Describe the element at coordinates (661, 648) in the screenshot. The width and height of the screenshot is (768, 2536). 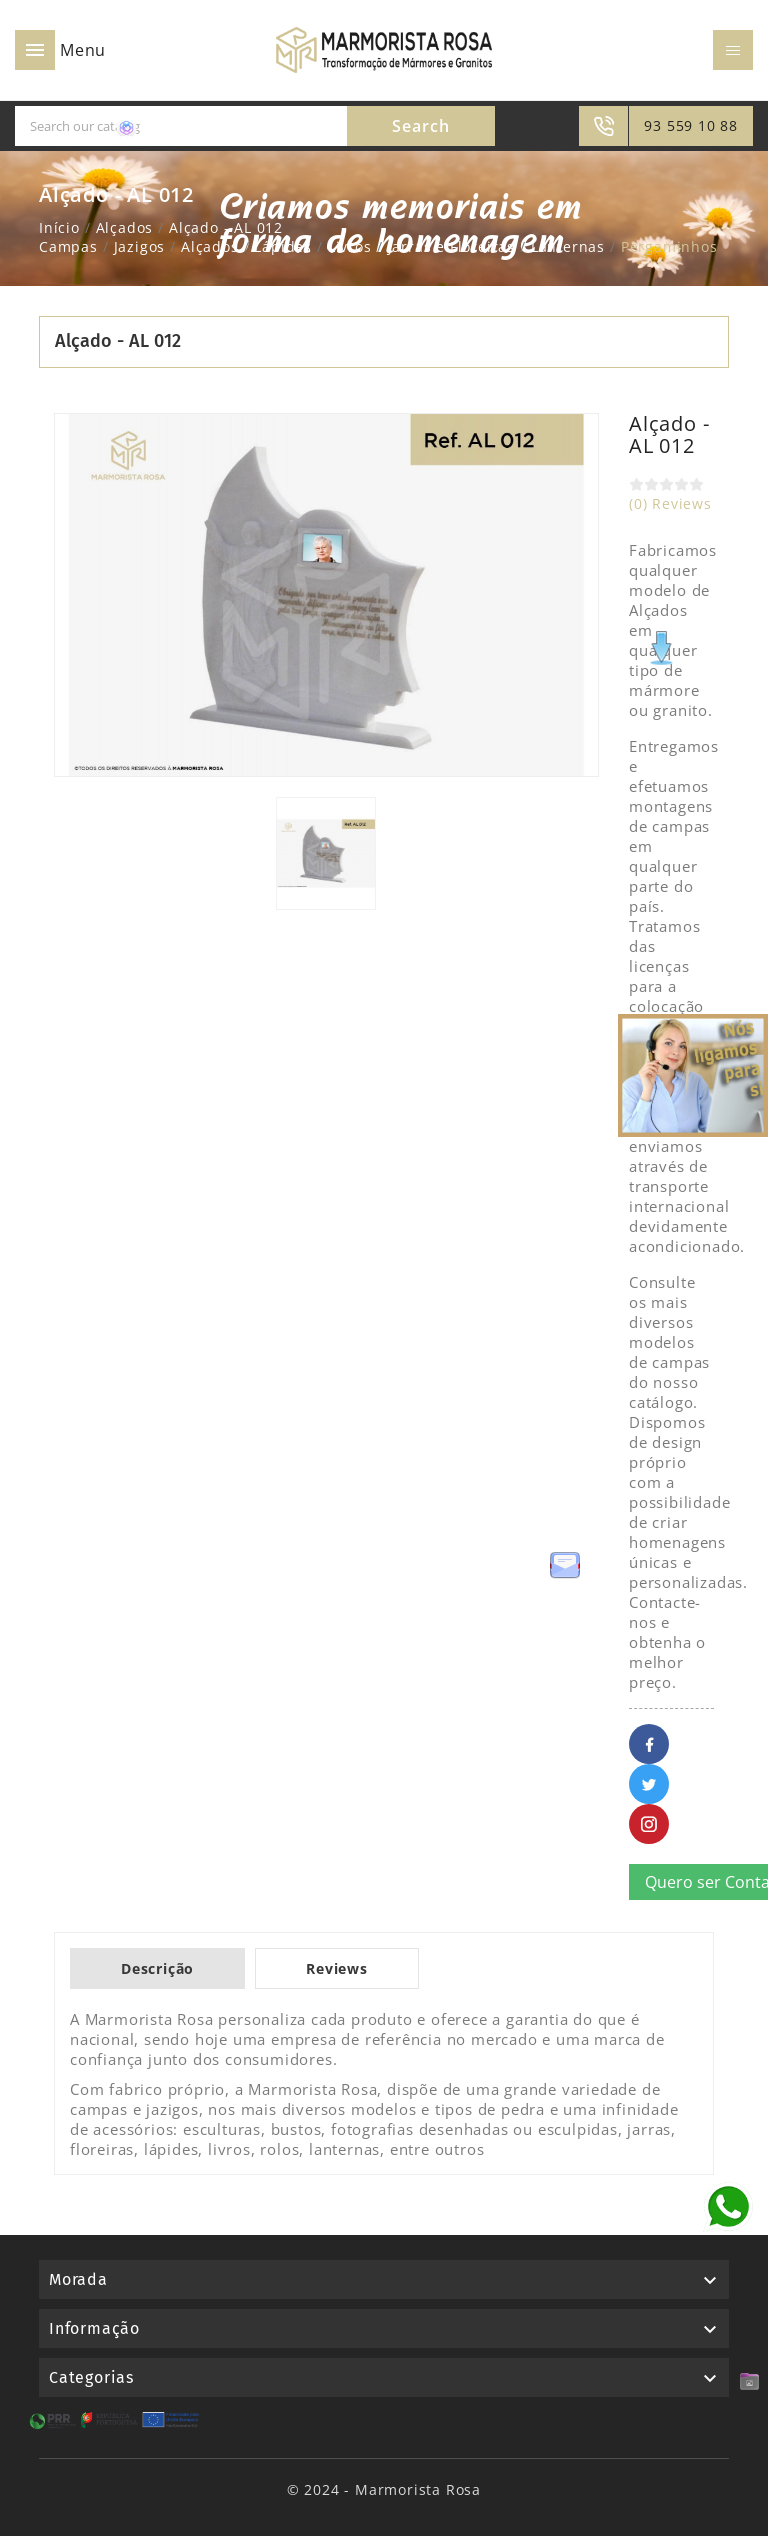
I see `save file with a new name or location` at that location.